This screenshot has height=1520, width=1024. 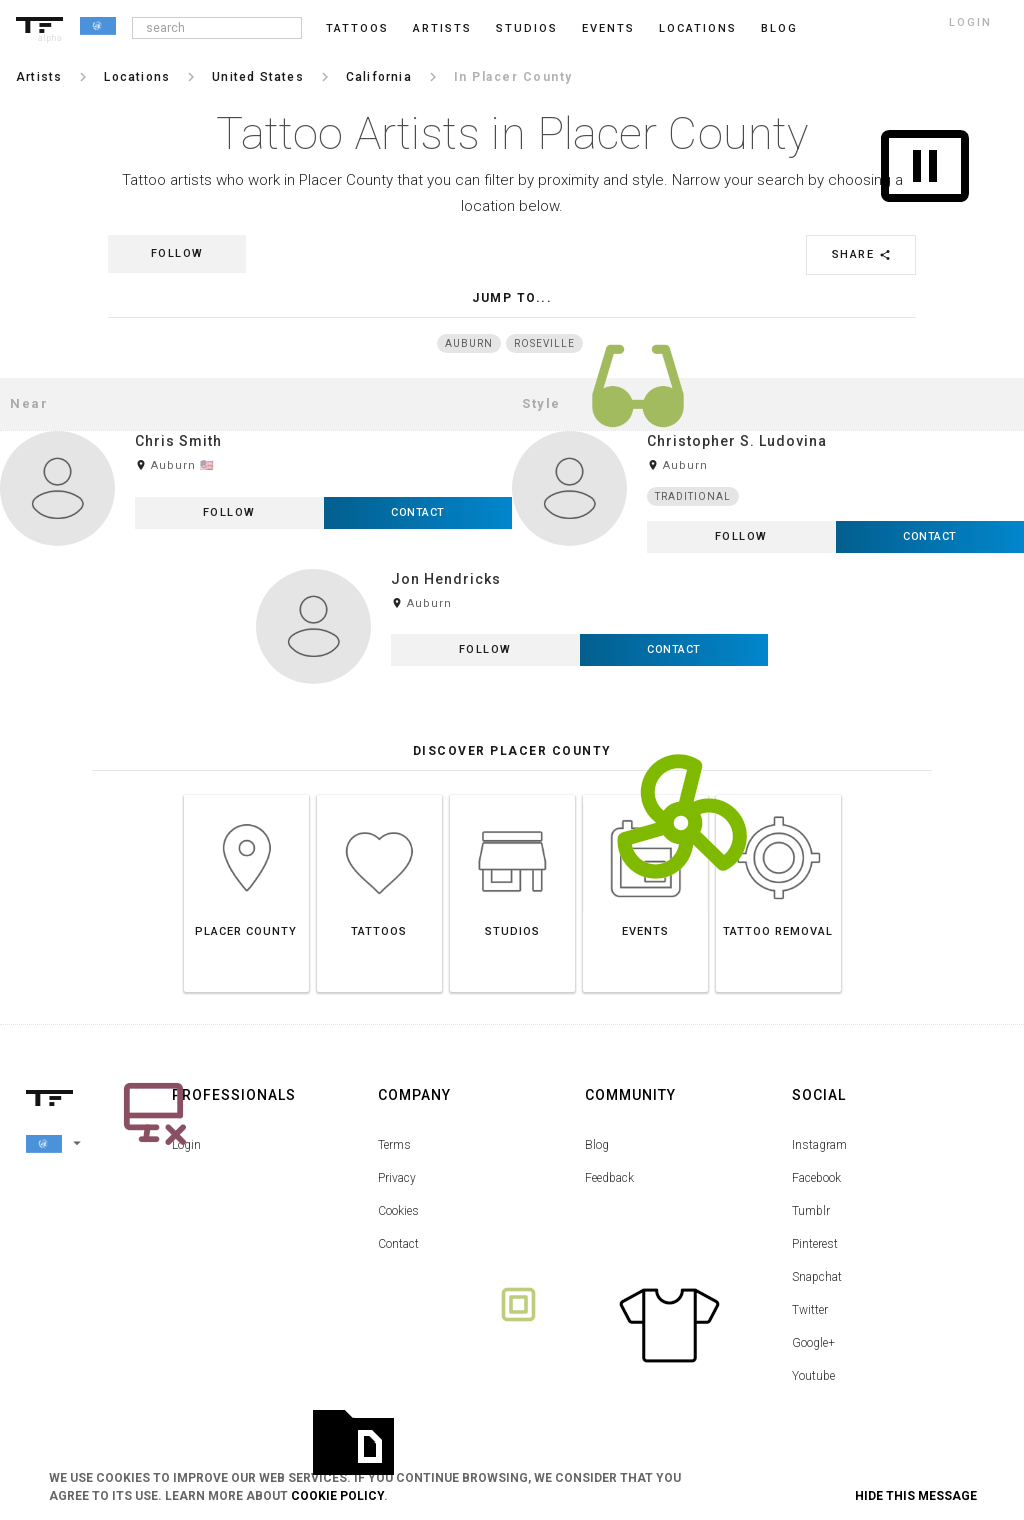 I want to click on browse clothing or apparel items, so click(x=669, y=1325).